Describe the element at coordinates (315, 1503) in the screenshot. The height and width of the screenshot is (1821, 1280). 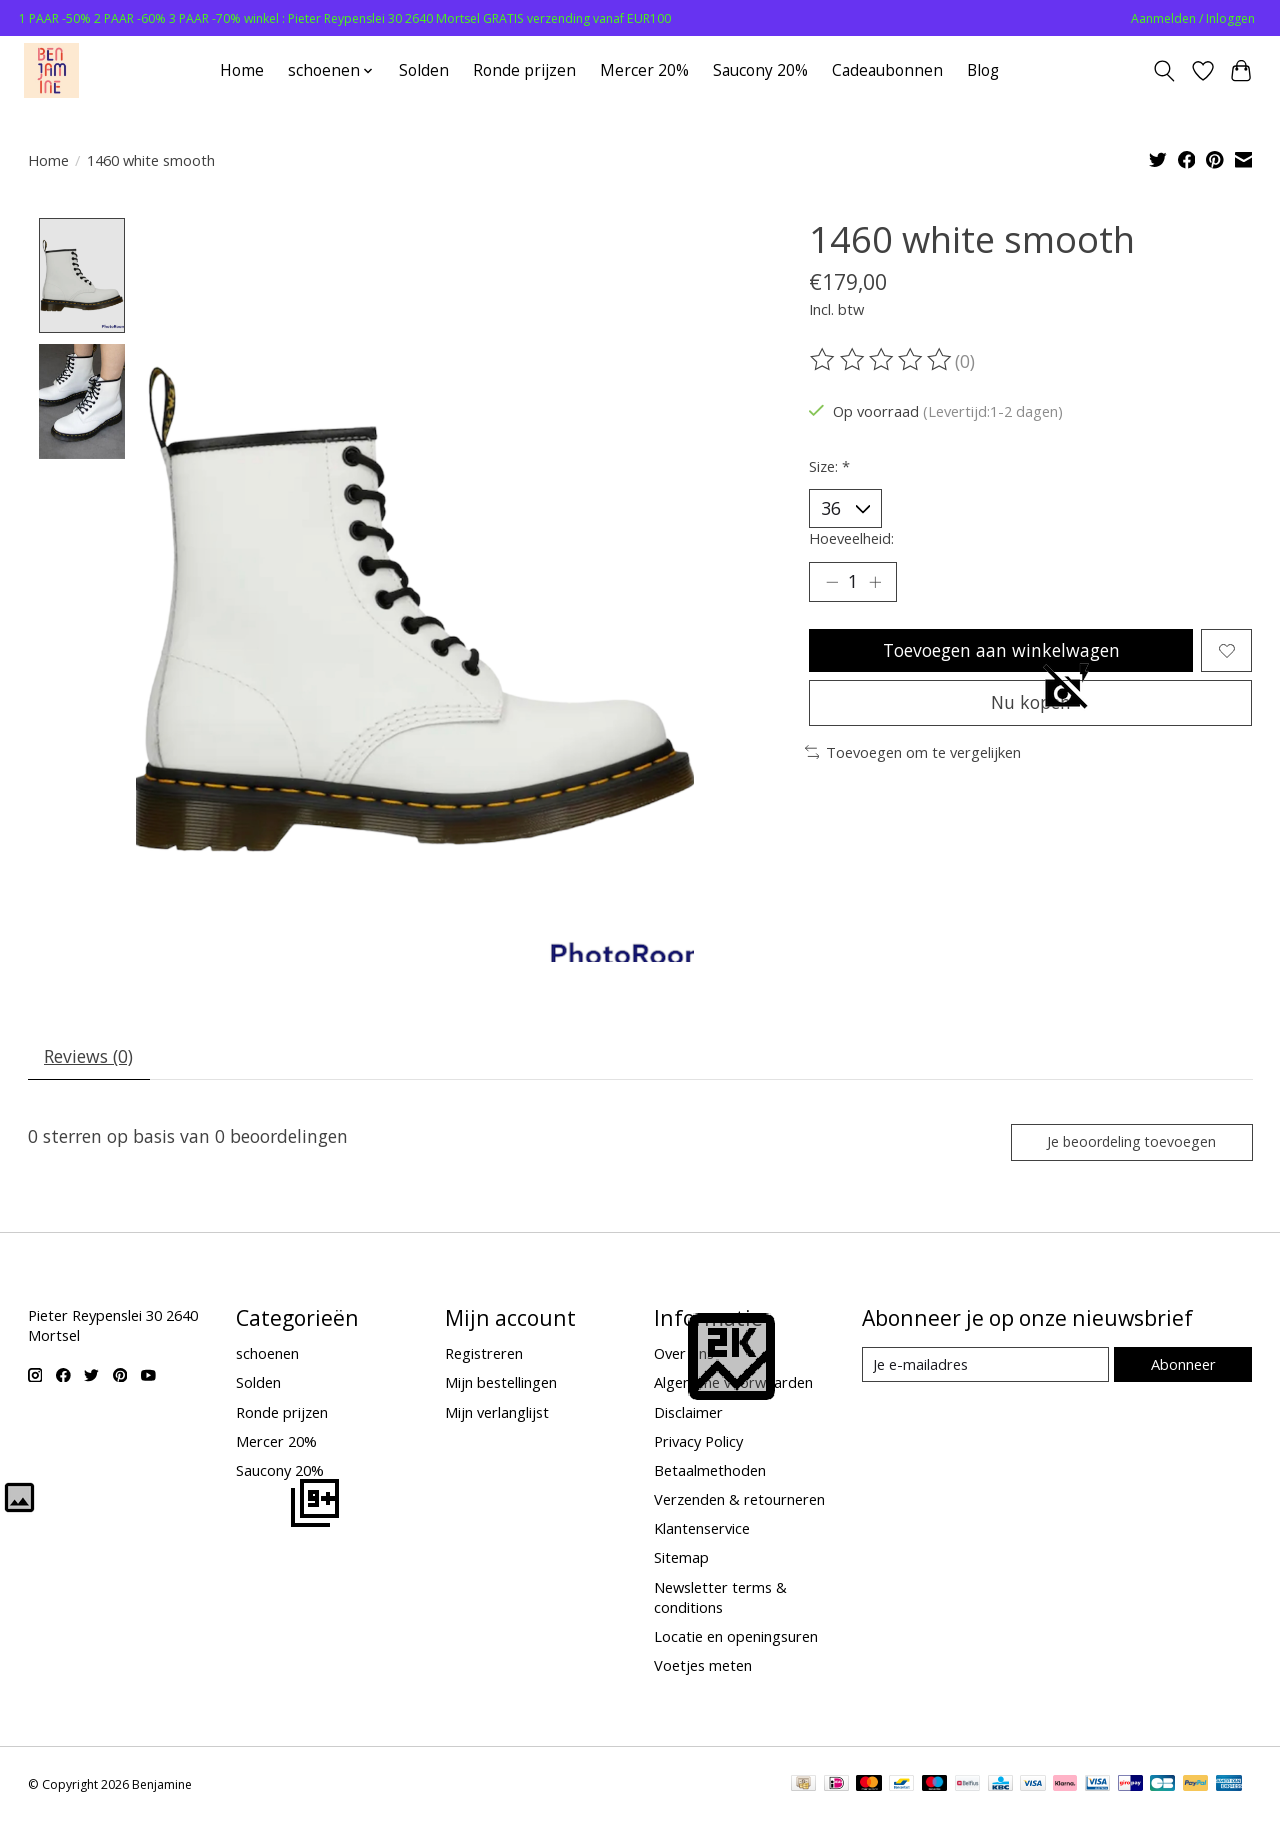
I see `indicates 9 or more items in a stack or collection` at that location.